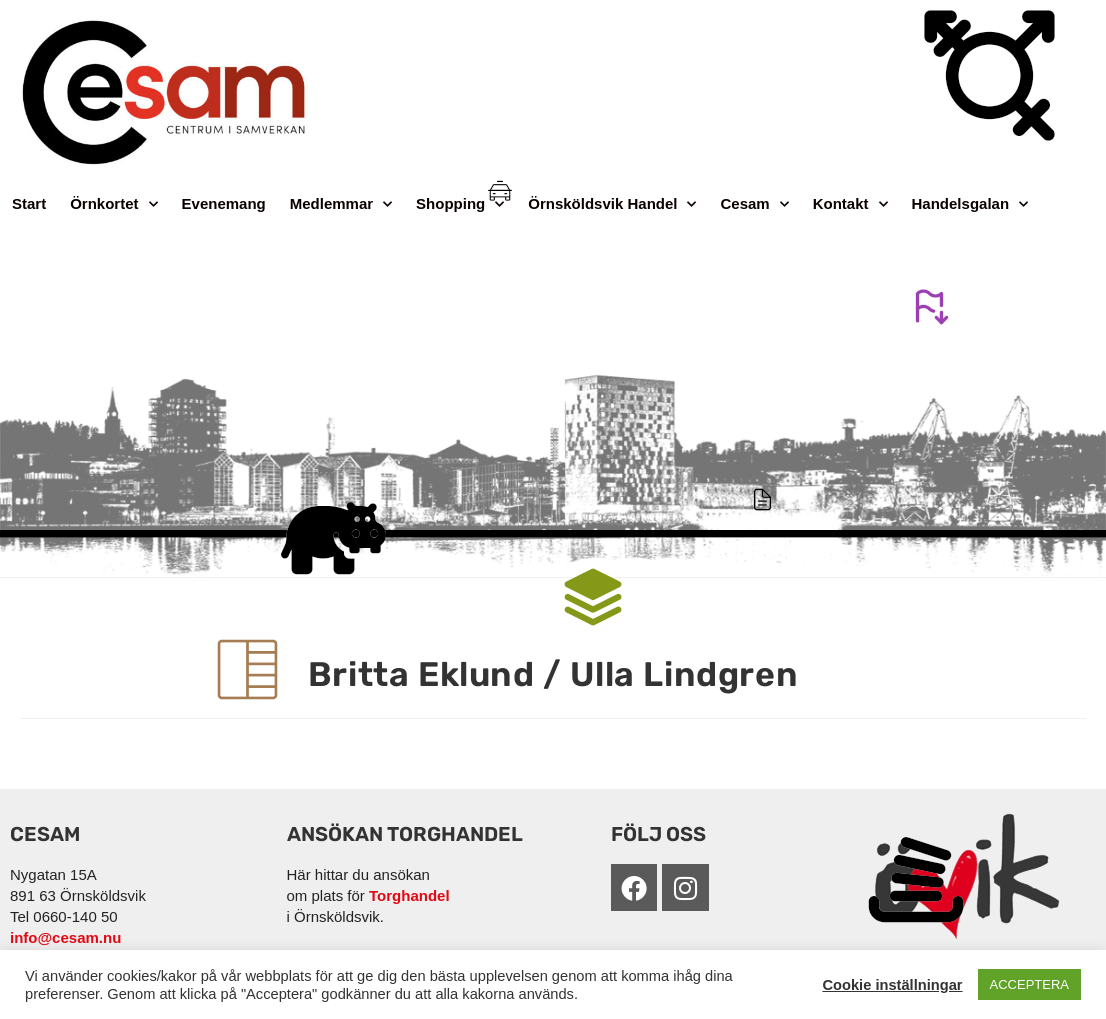 This screenshot has height=1019, width=1106. I want to click on view document details, so click(762, 499).